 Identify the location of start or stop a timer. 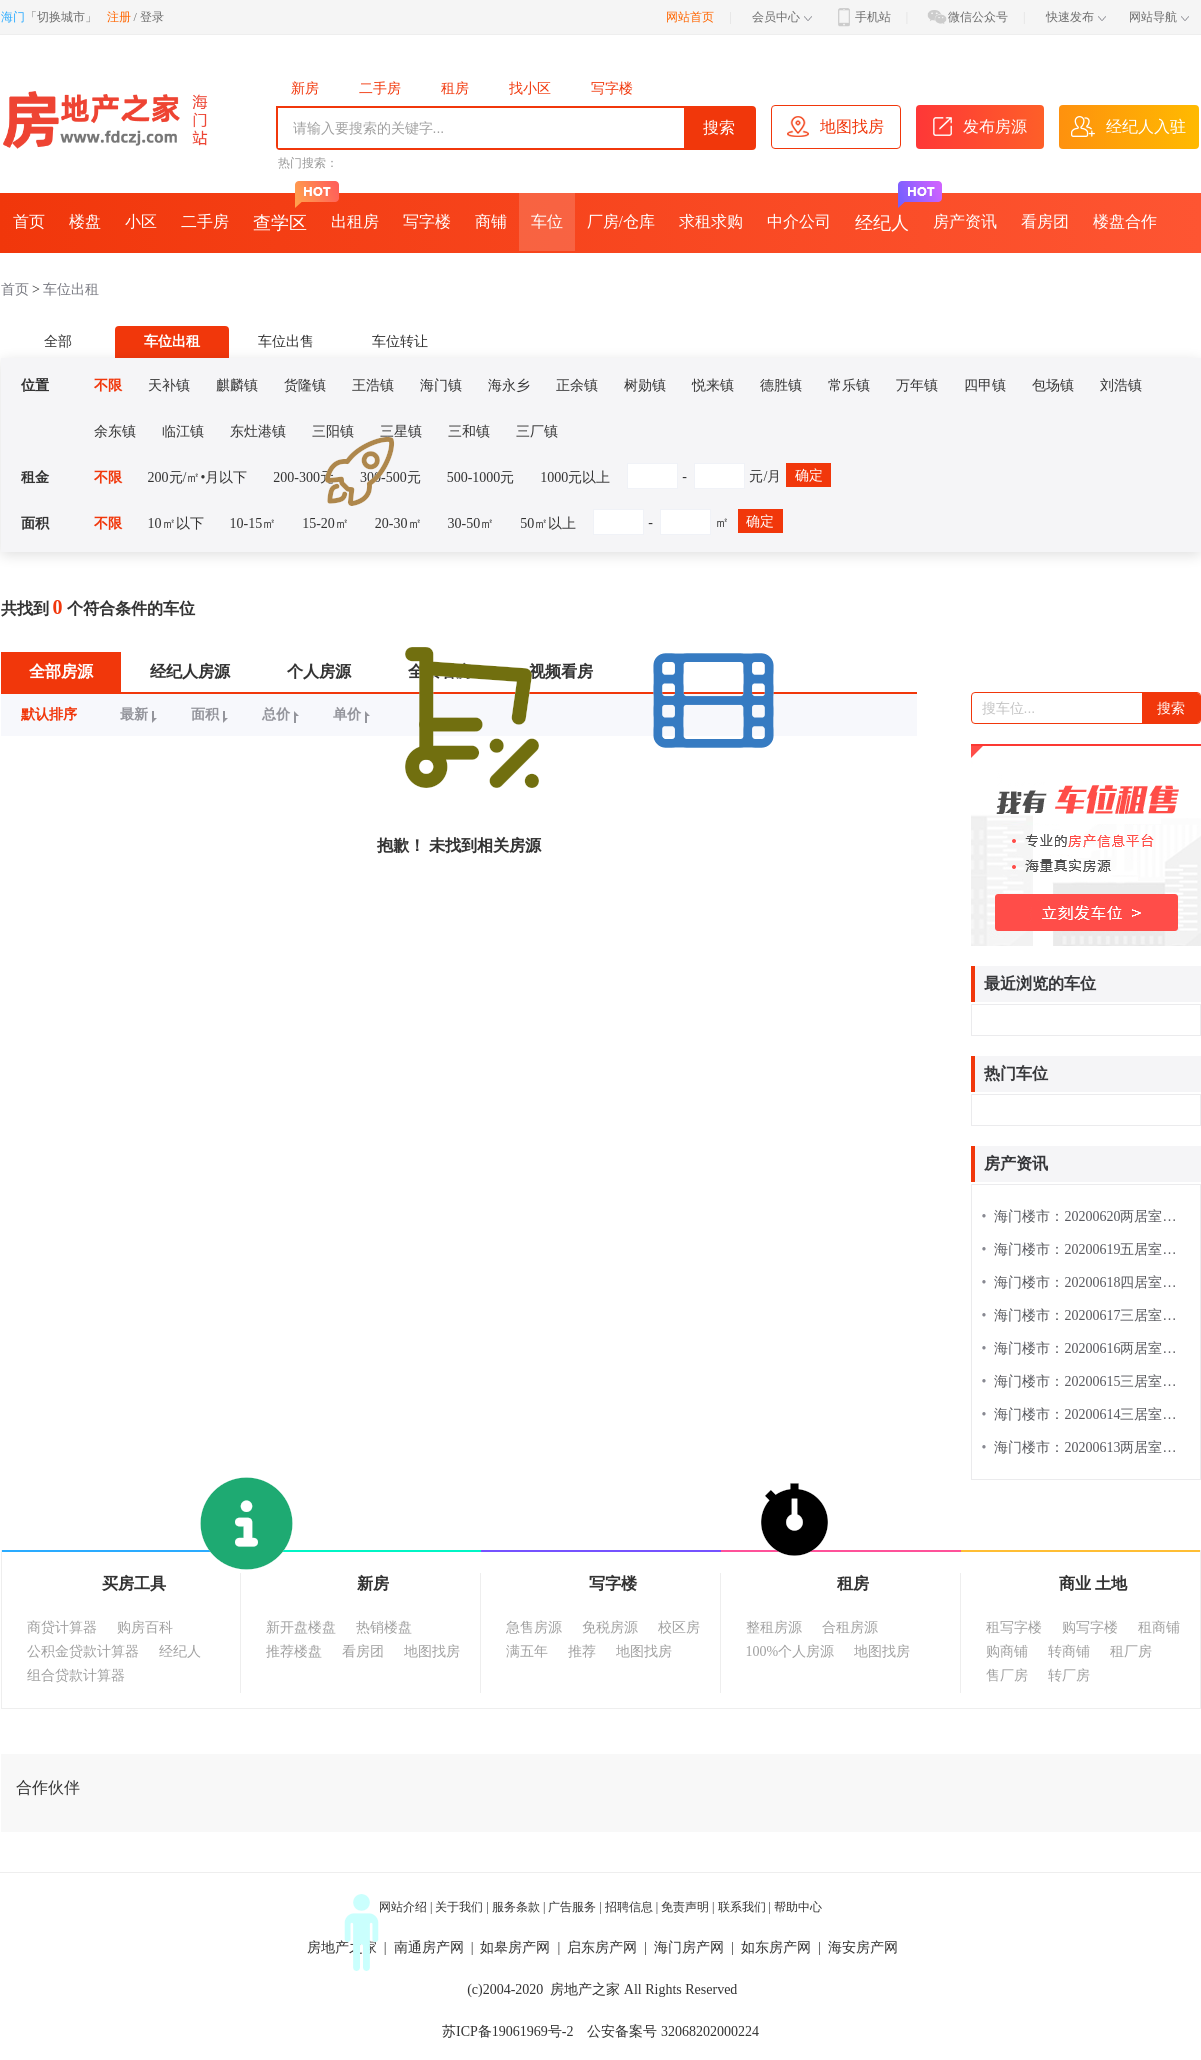
(794, 1519).